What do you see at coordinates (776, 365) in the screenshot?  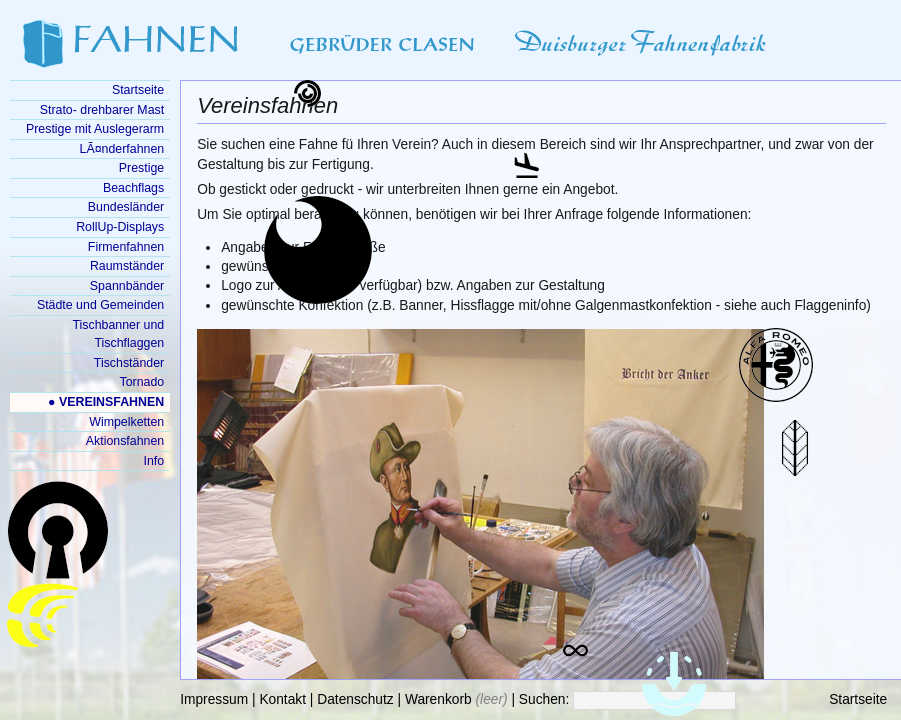 I see `Alfa Romeo brand logo` at bounding box center [776, 365].